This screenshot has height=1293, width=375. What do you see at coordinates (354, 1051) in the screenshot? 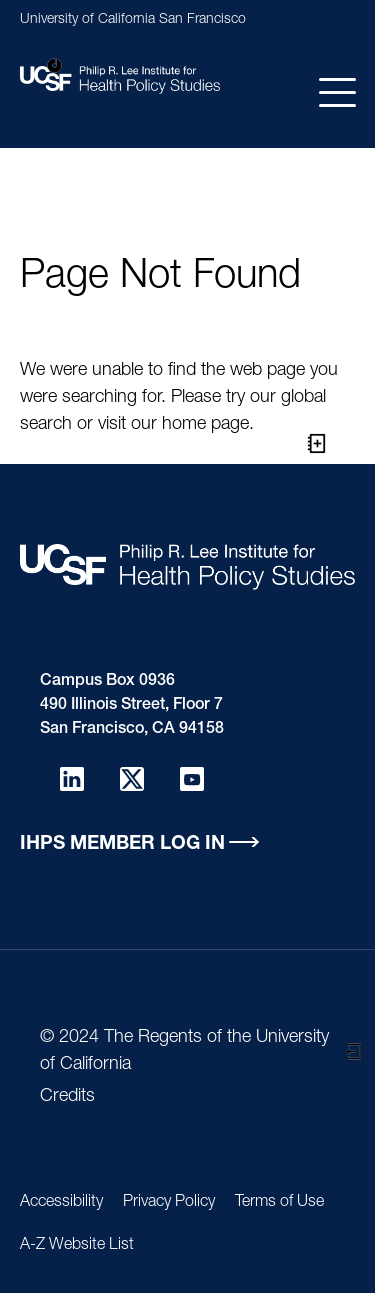
I see `log out of your account` at bounding box center [354, 1051].